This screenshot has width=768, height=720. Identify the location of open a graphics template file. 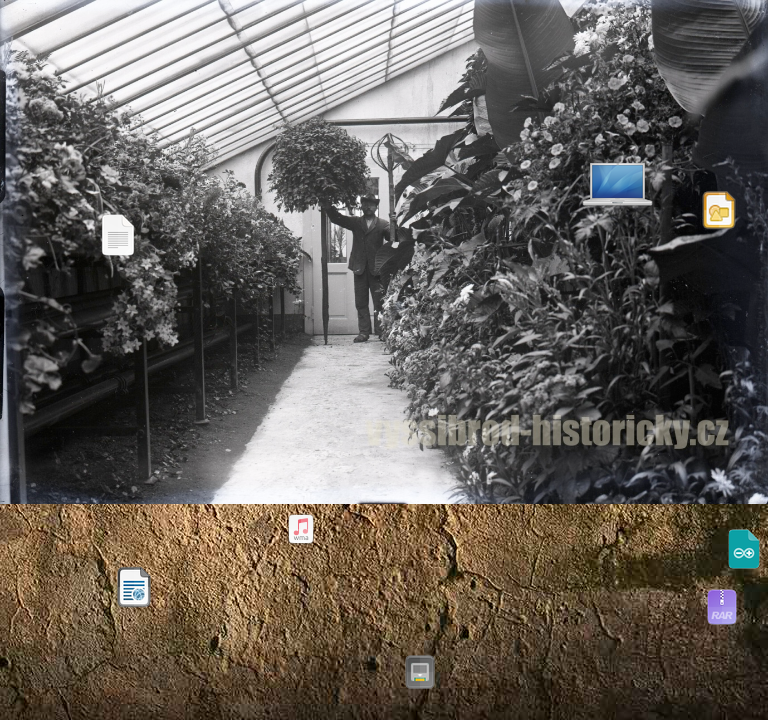
(719, 210).